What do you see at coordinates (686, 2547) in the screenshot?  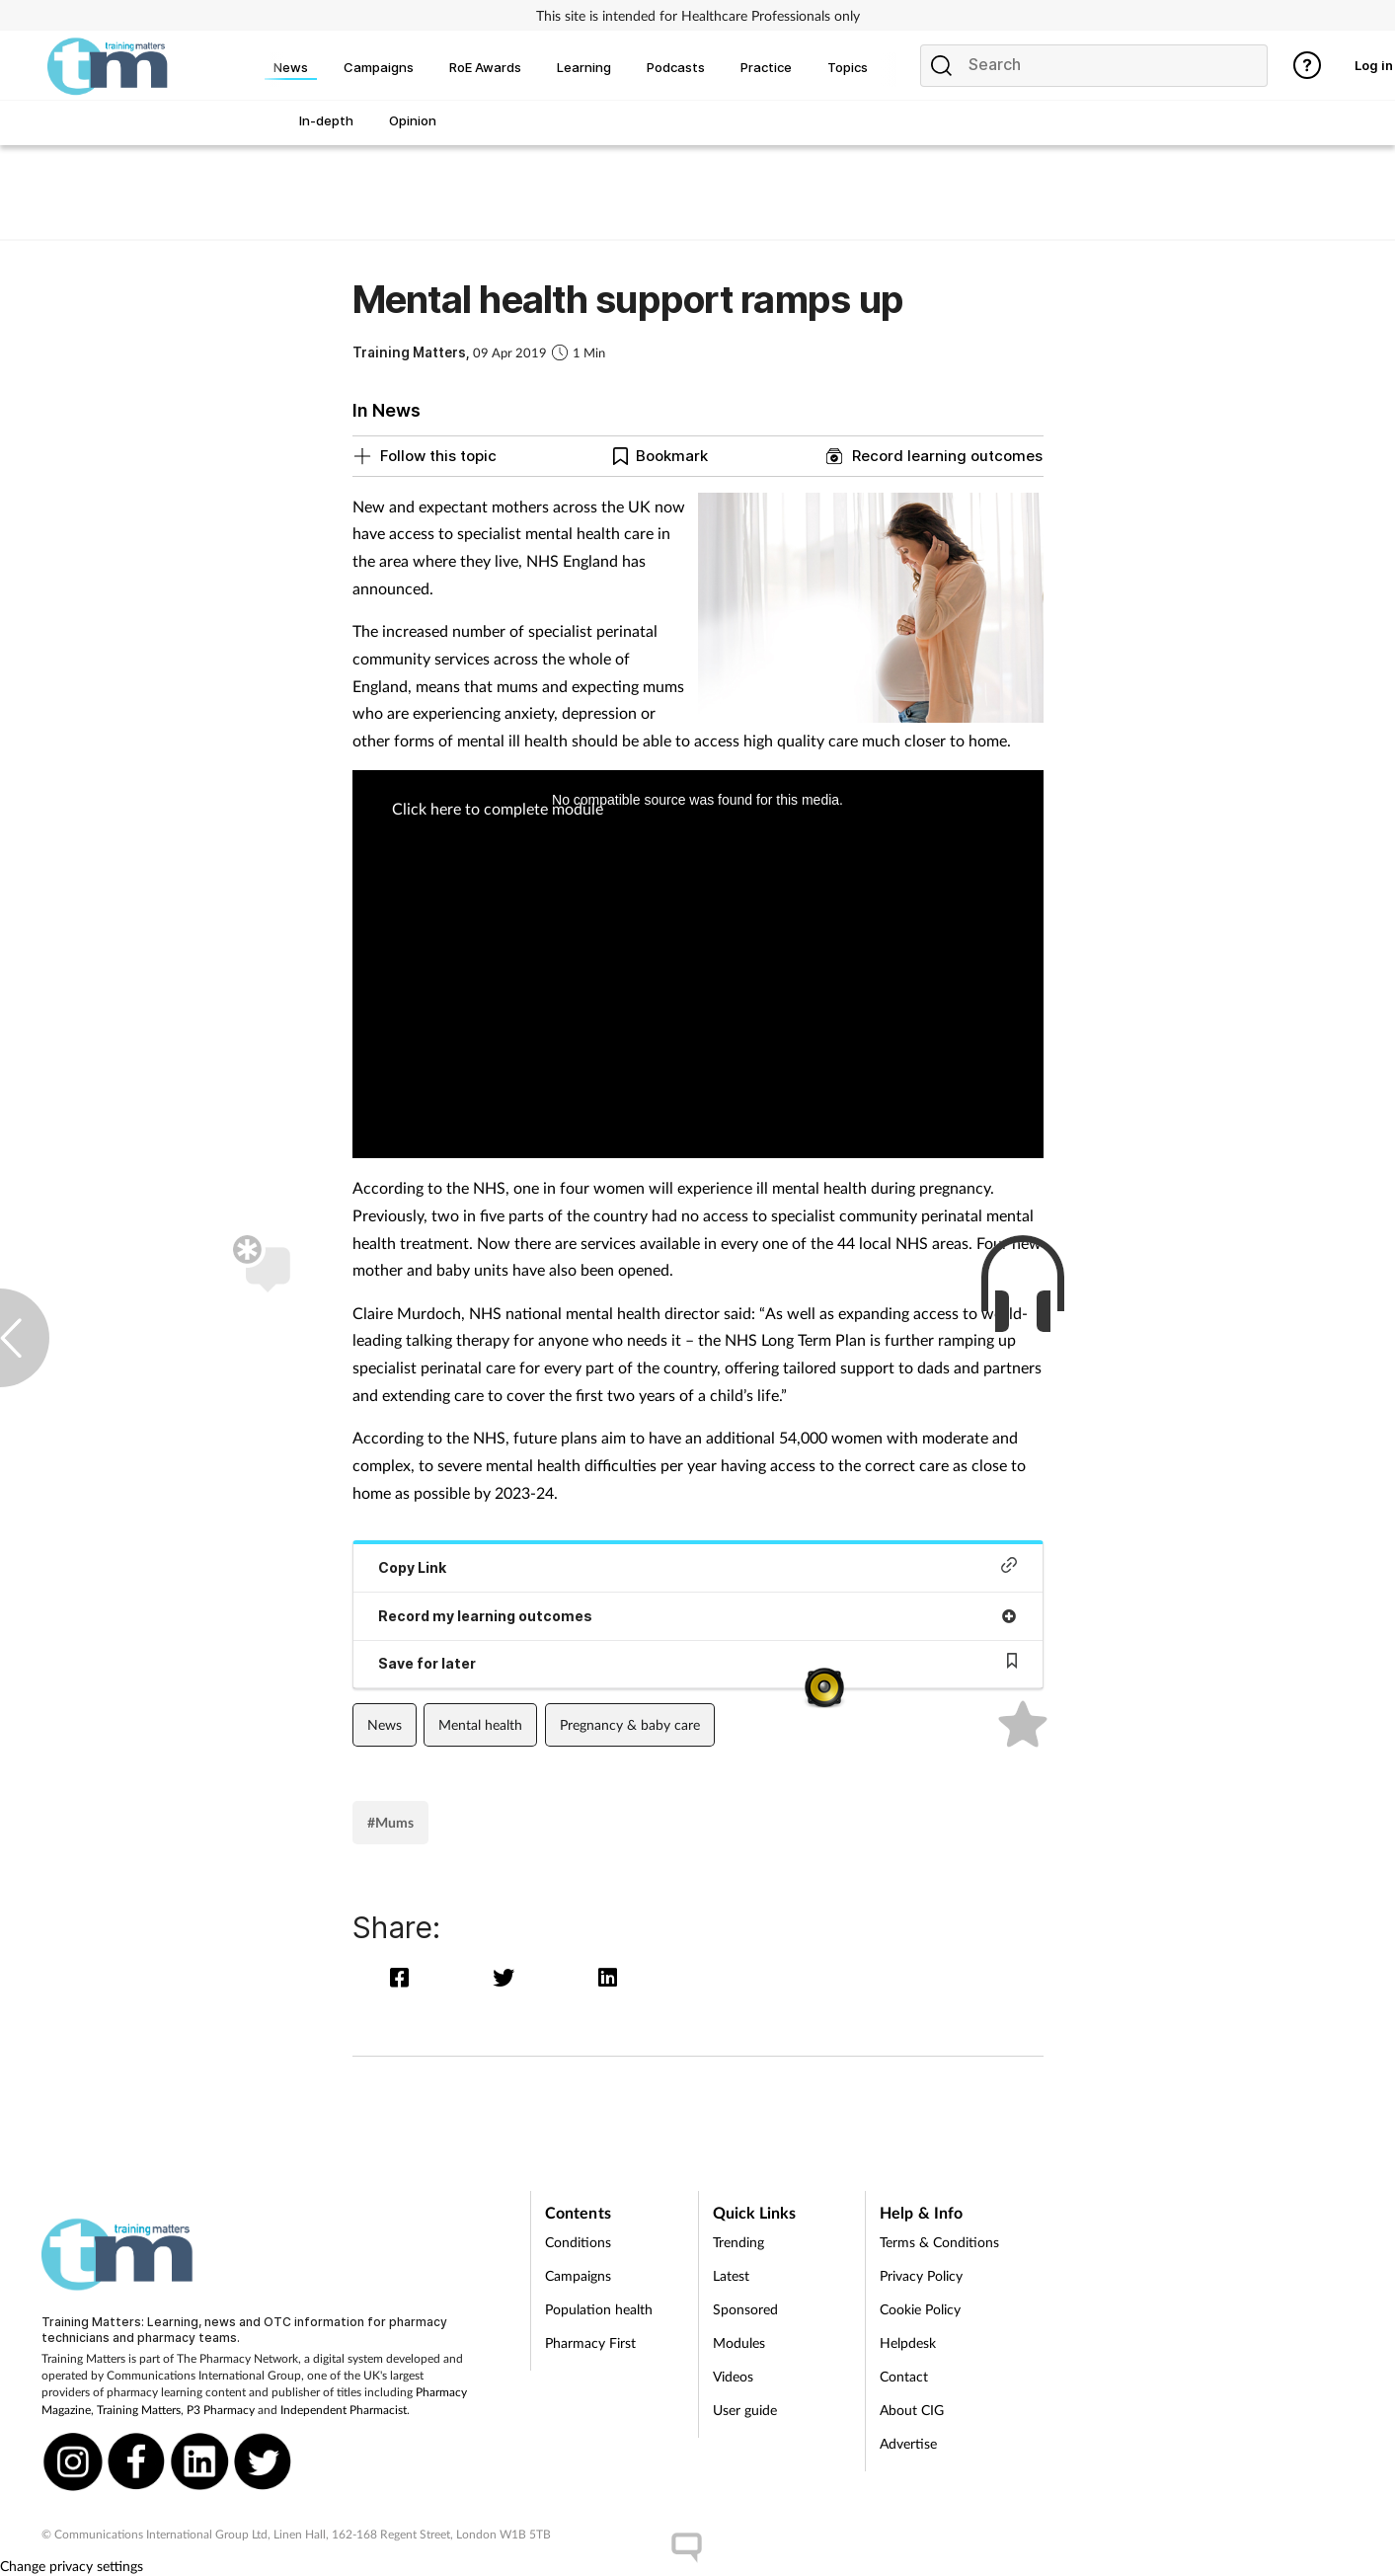 I see `set your status to invisible or offline` at bounding box center [686, 2547].